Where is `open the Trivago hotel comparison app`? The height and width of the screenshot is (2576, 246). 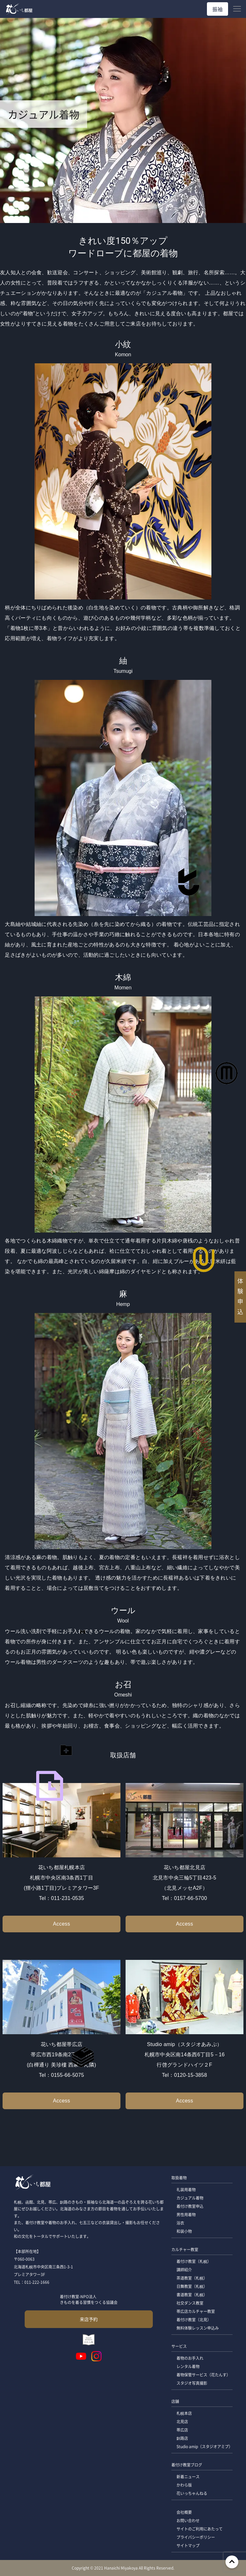
open the Trivago hotel comparison app is located at coordinates (189, 882).